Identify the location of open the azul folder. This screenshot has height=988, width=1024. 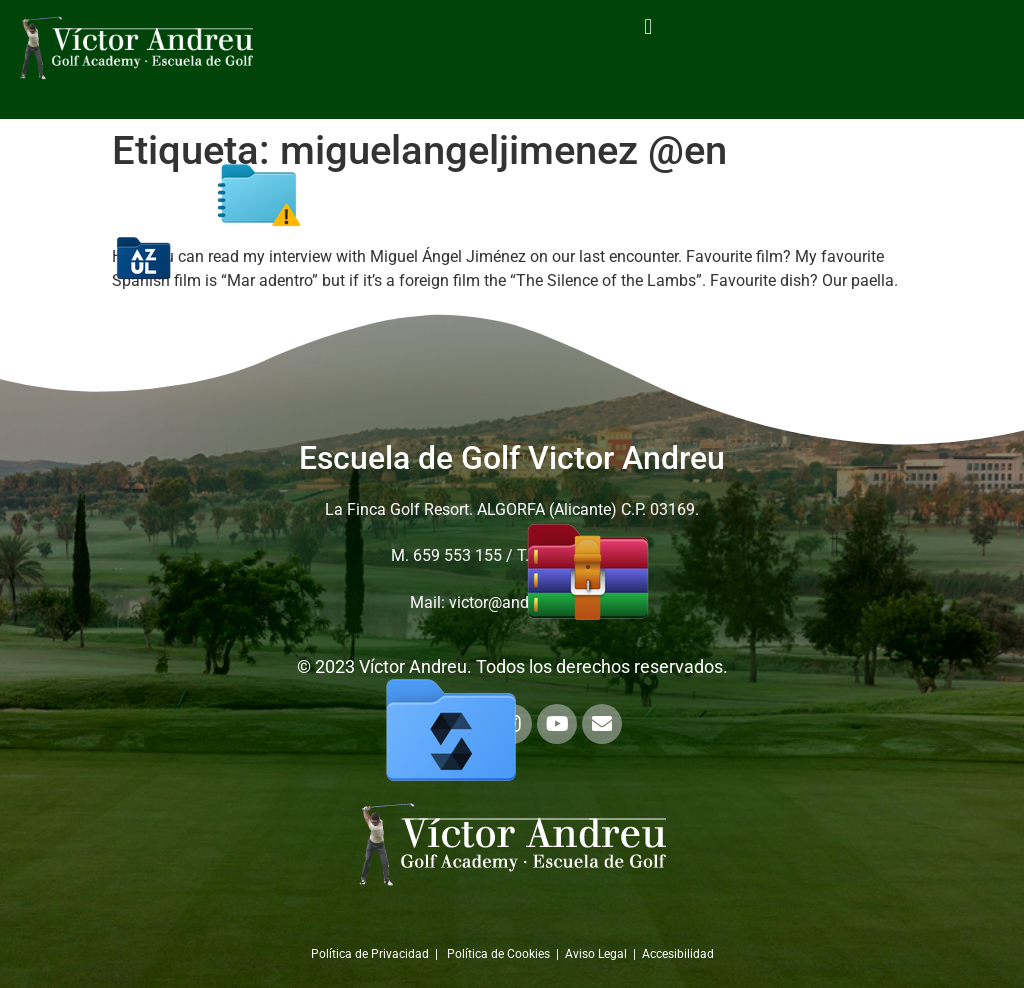
(143, 259).